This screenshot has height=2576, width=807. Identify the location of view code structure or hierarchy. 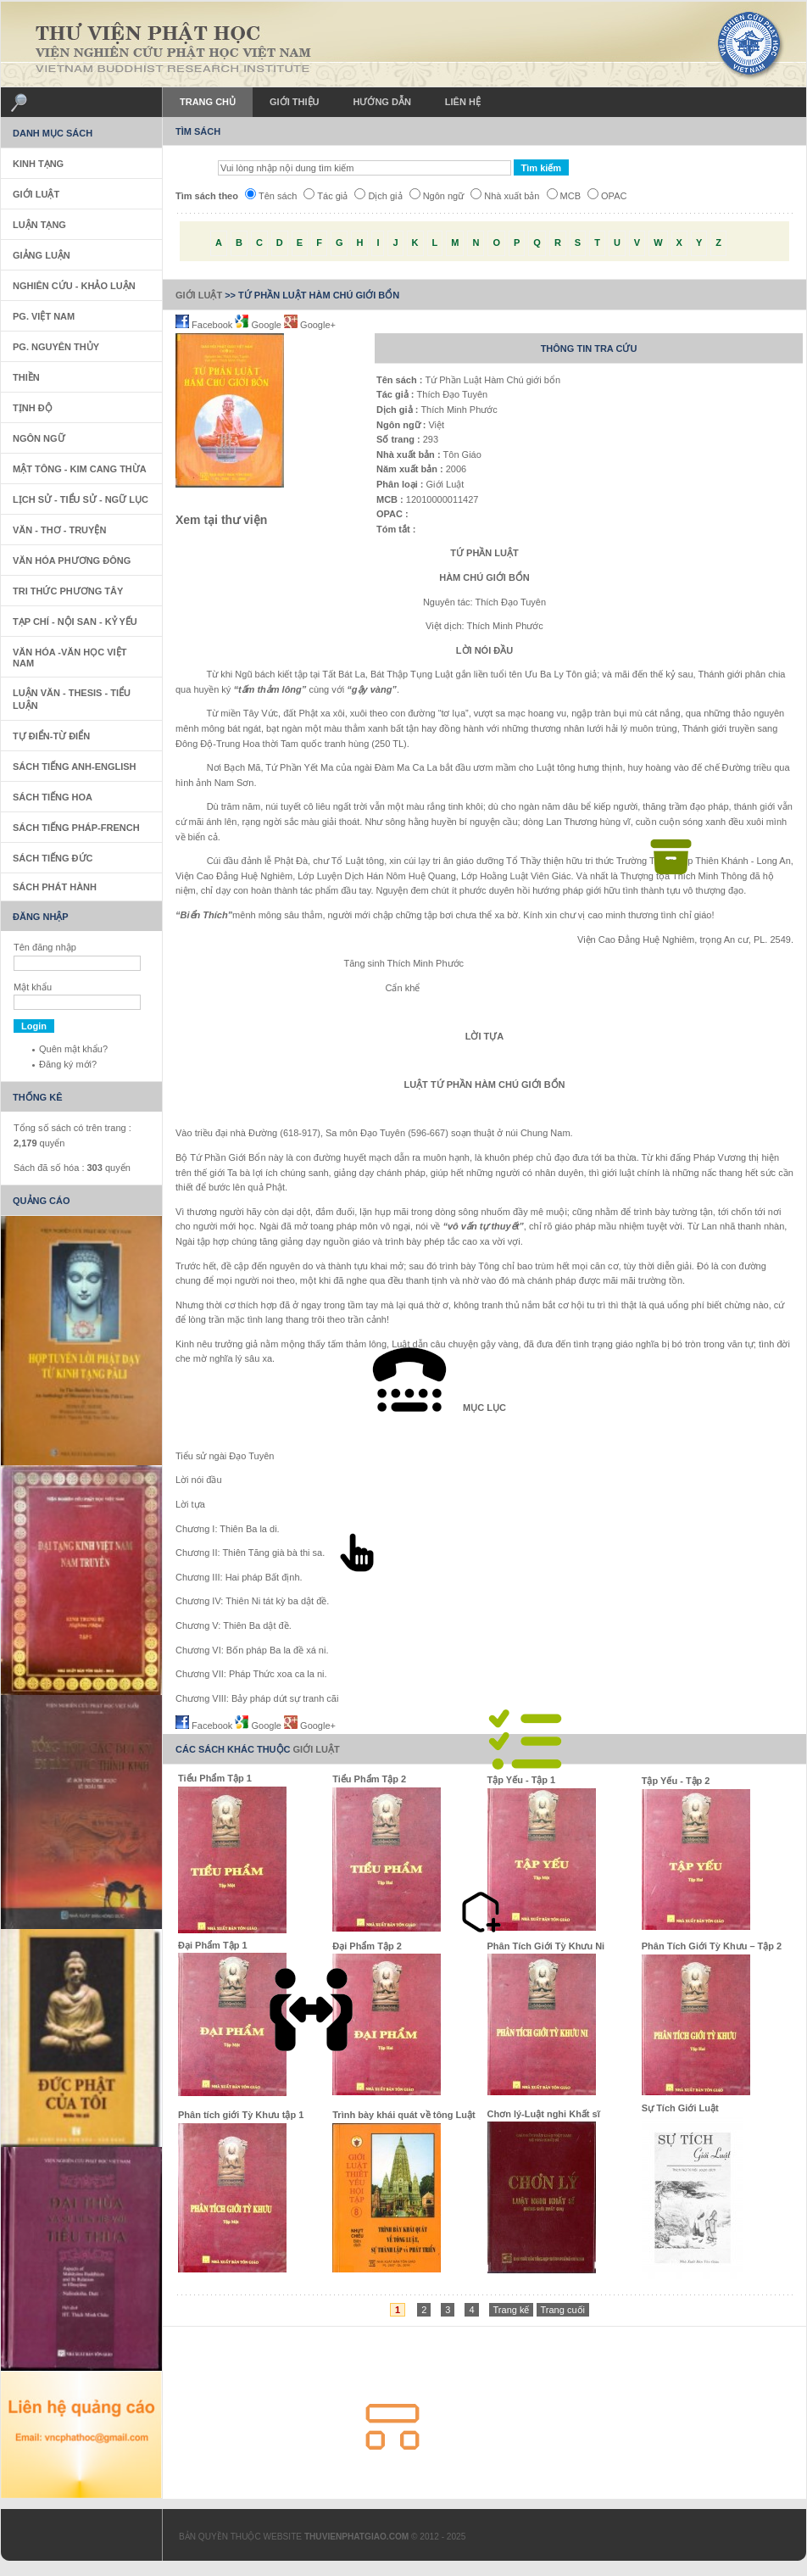
(392, 2427).